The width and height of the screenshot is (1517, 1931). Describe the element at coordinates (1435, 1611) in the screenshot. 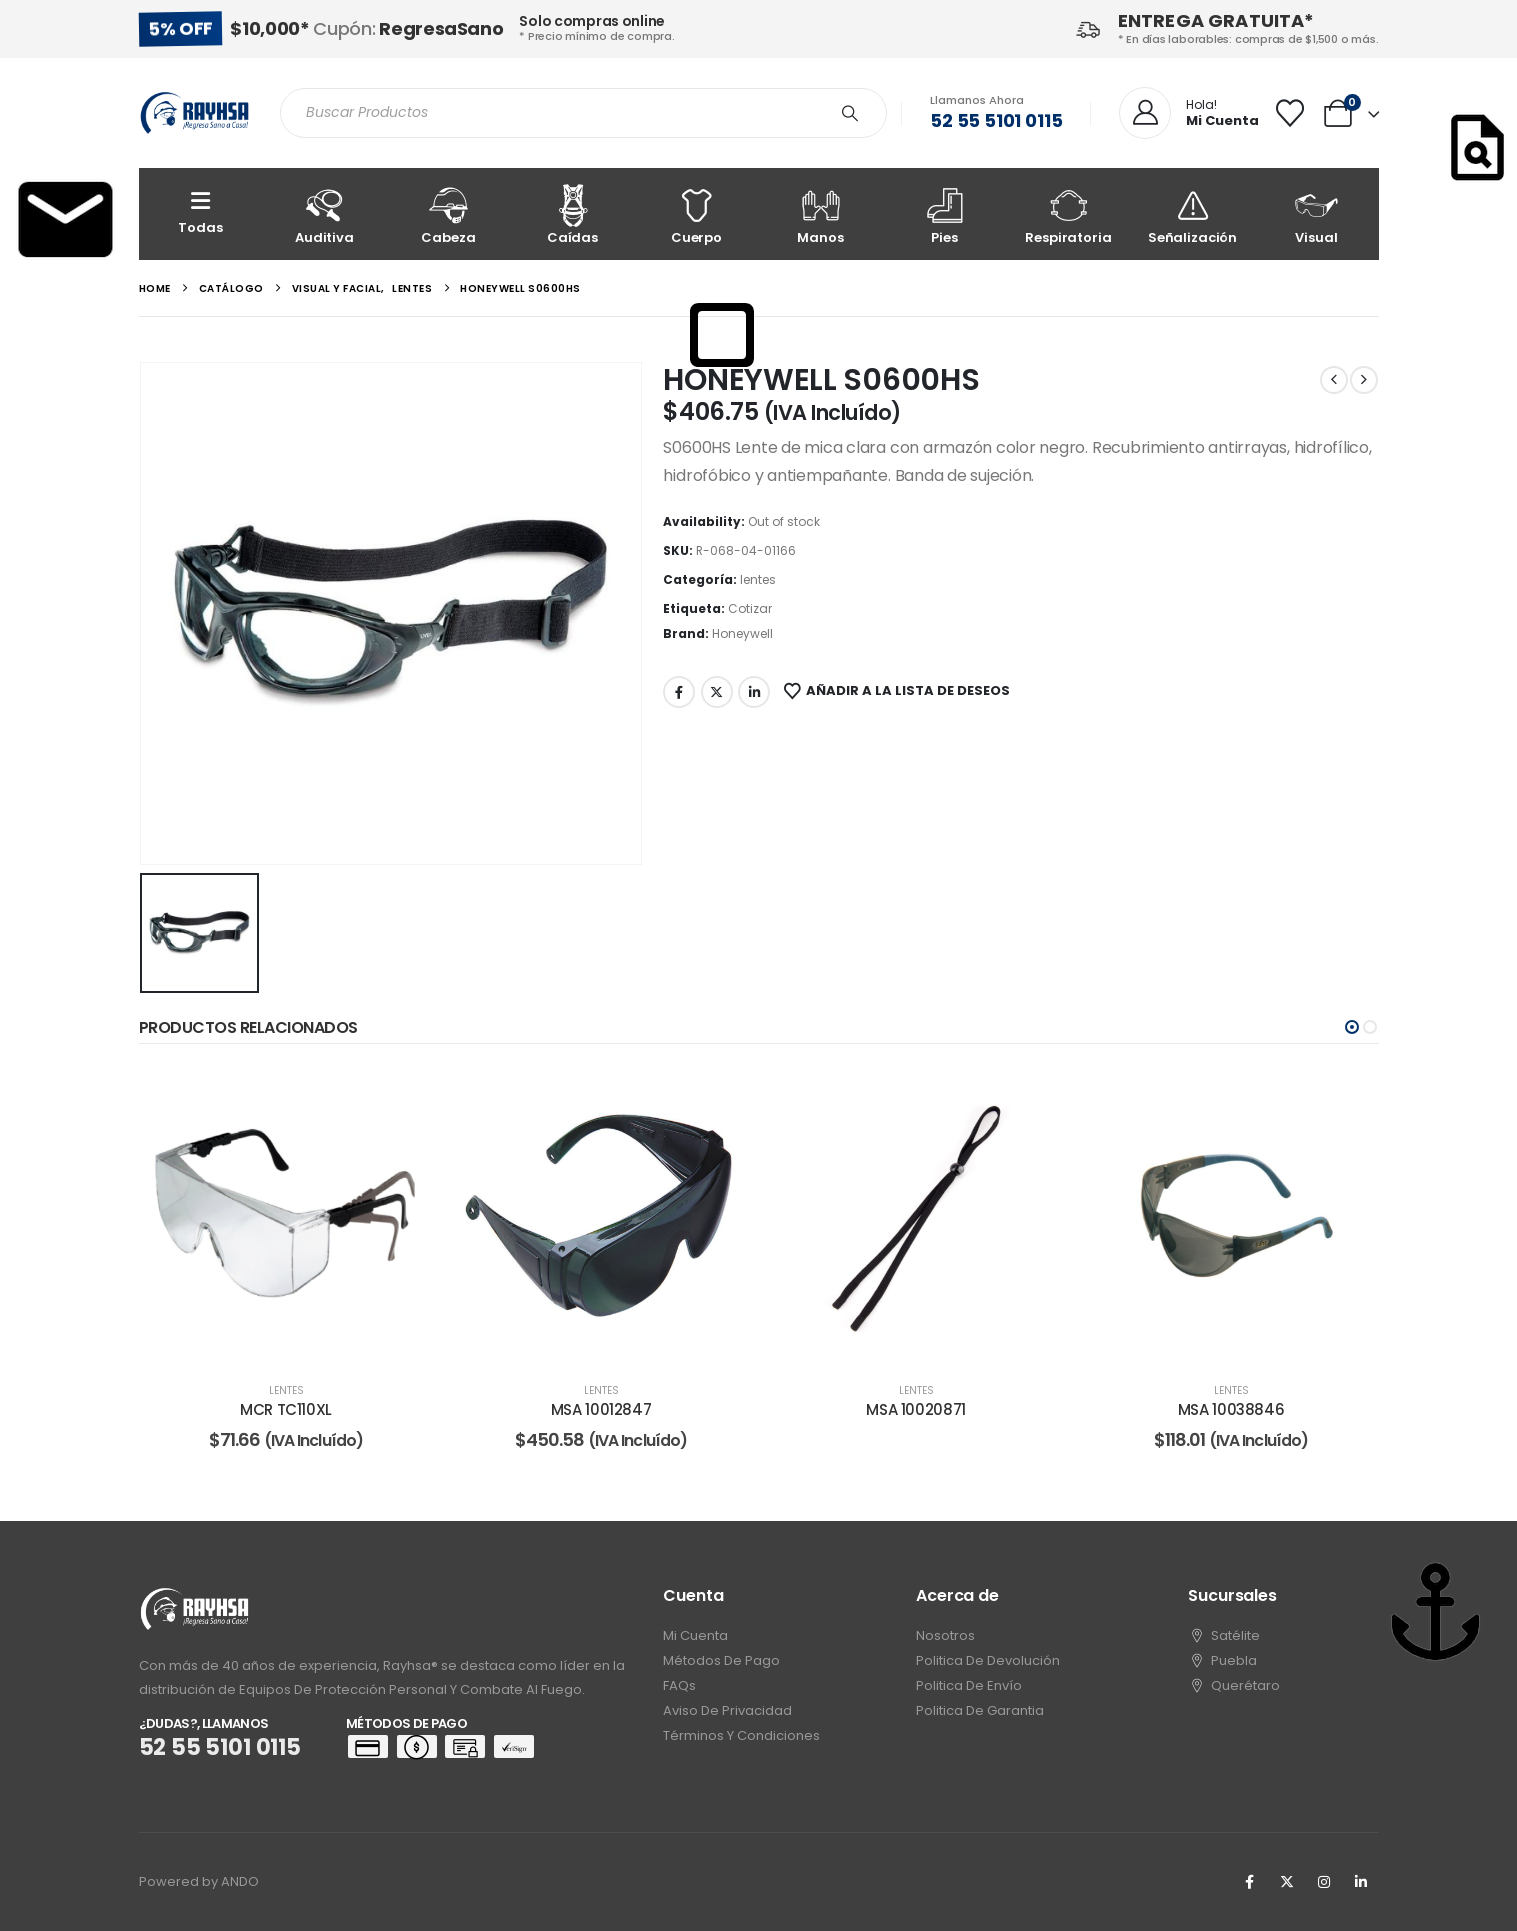

I see `anchor a position or element in place` at that location.